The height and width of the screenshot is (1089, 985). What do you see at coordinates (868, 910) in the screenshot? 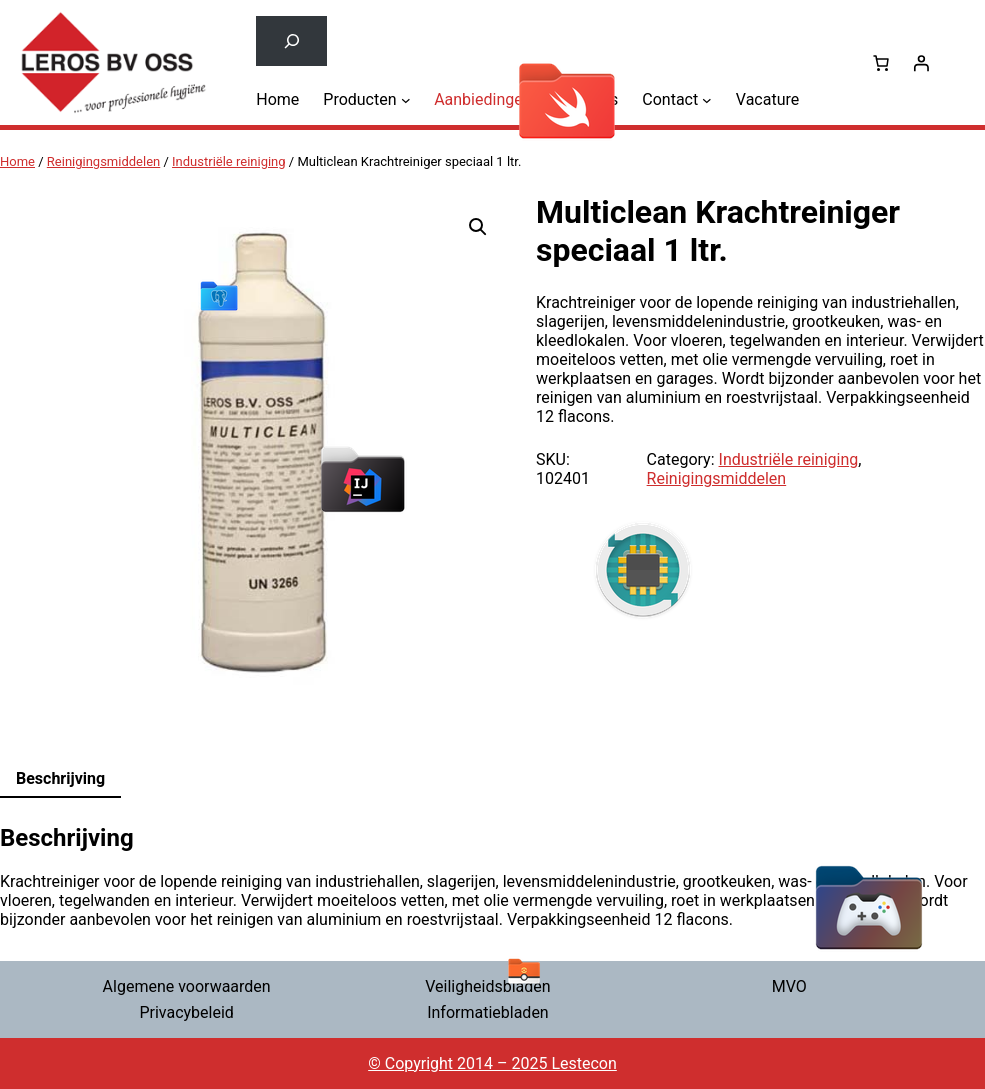
I see `open microsoft games folder` at bounding box center [868, 910].